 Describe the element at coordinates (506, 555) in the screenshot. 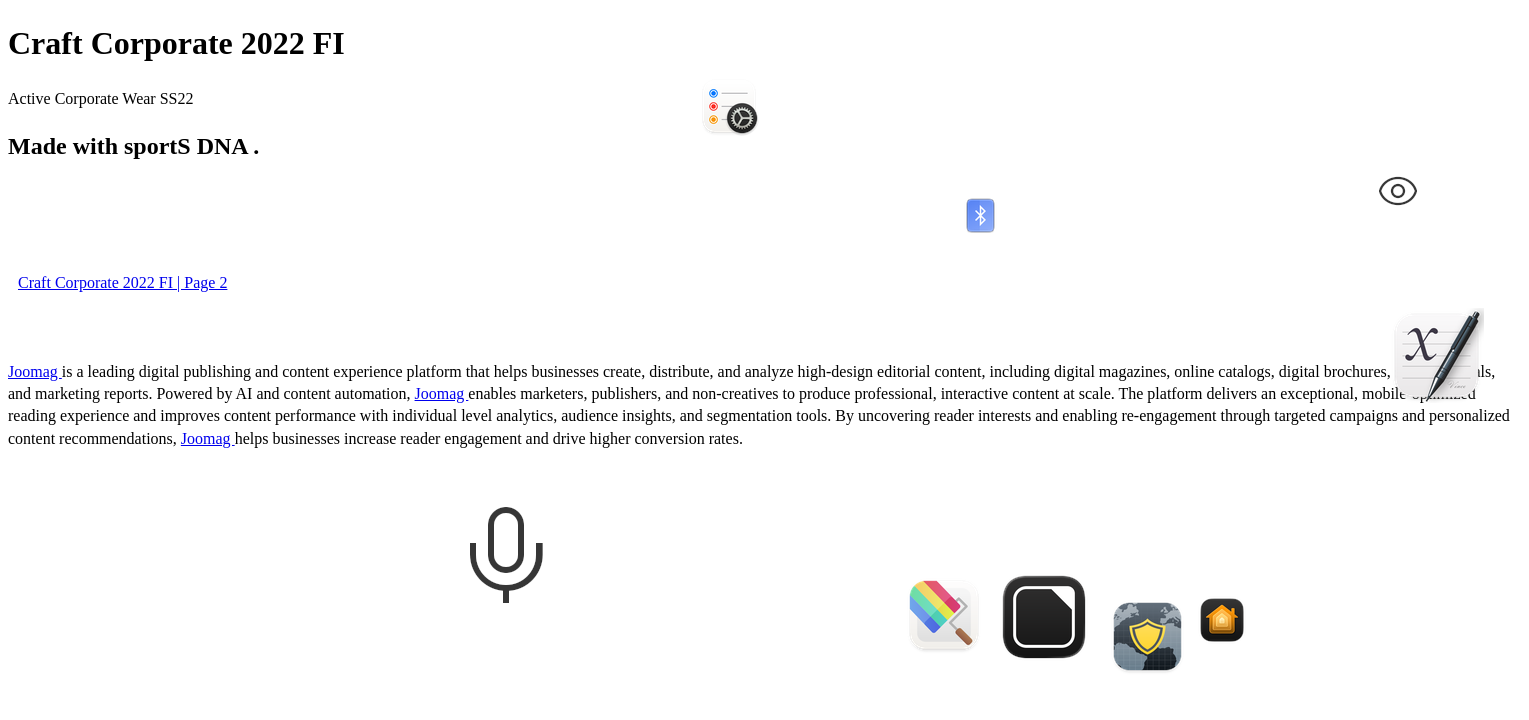

I see `access microphone settings` at that location.